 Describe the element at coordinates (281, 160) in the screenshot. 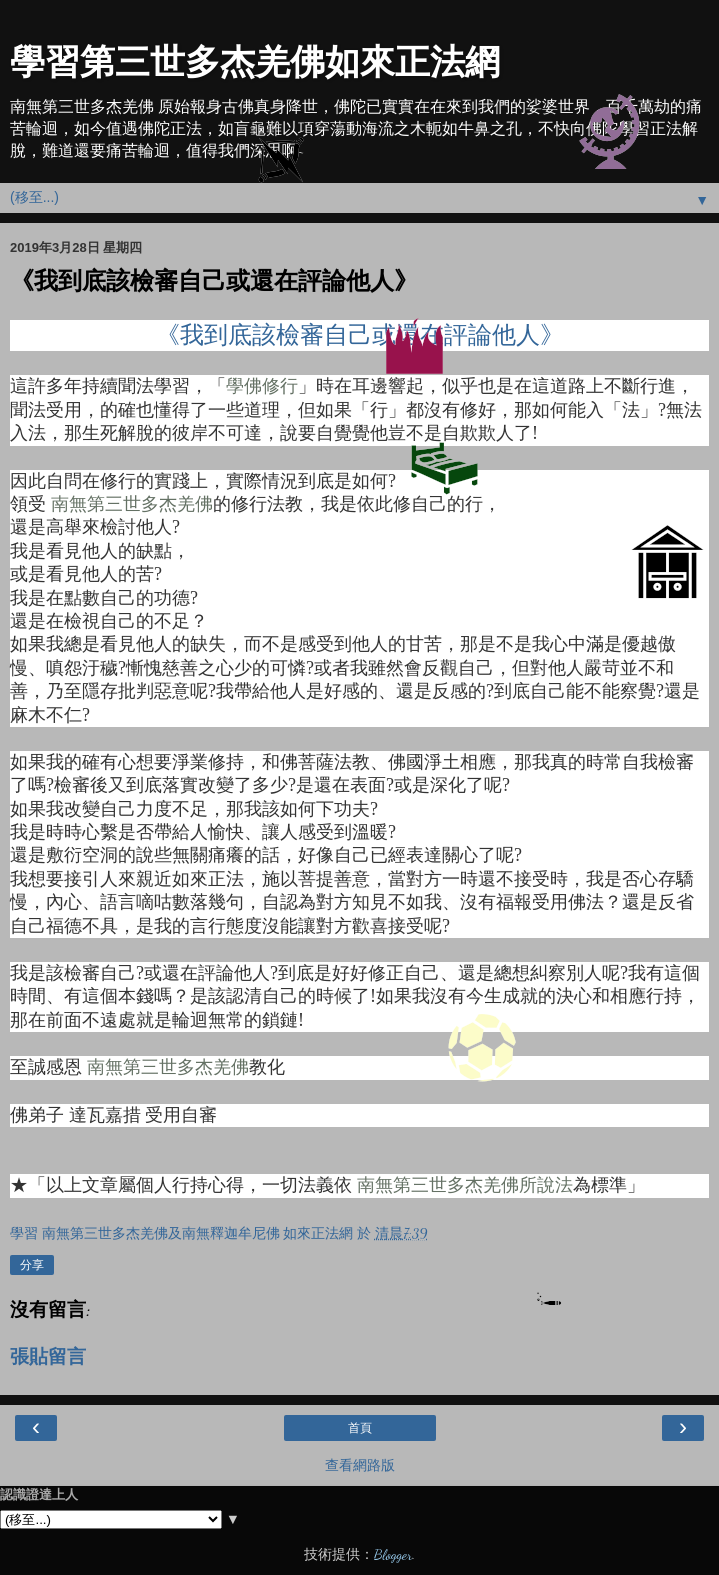

I see `equip lightning bow weapon` at that location.